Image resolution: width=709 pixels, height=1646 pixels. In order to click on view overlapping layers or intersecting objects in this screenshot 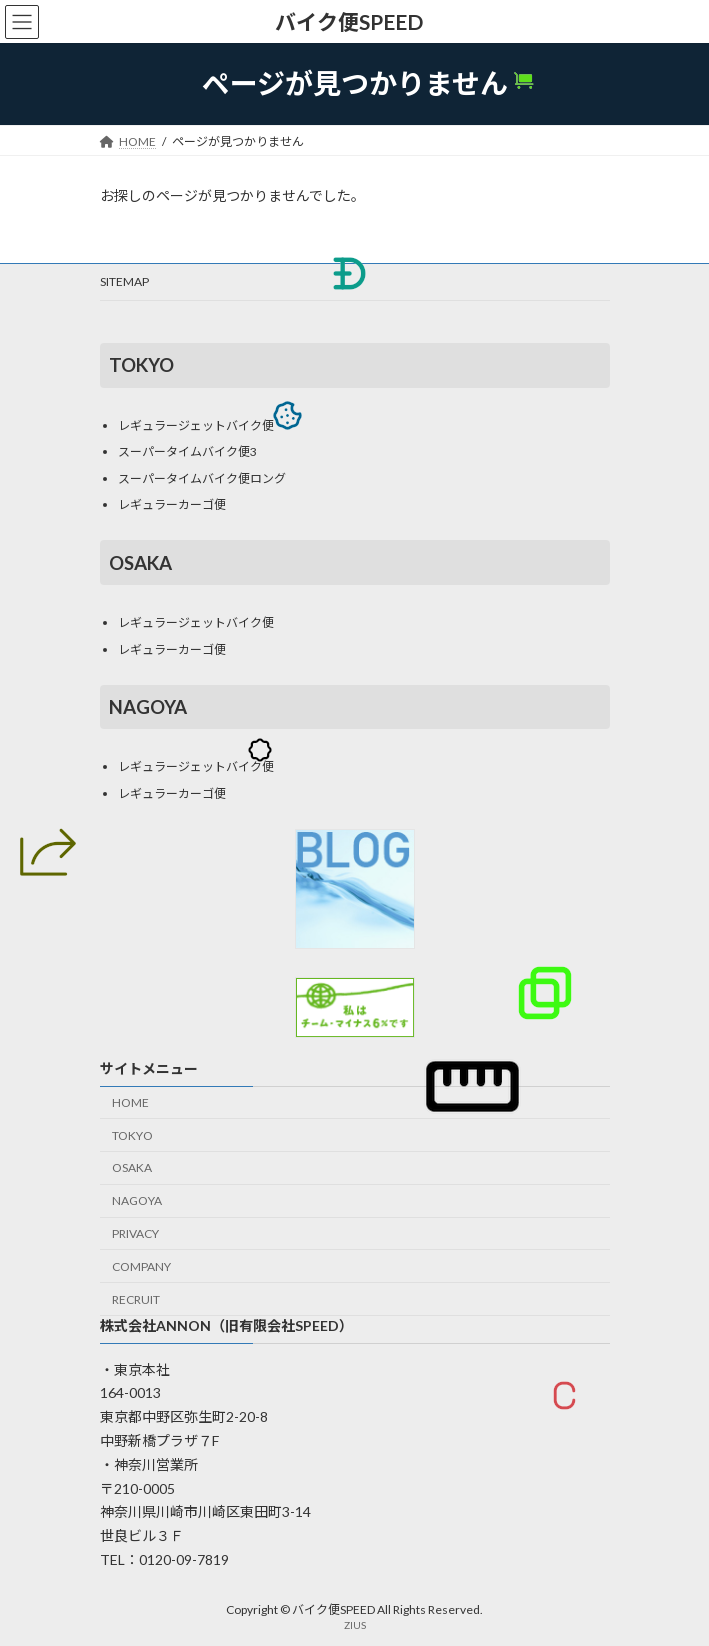, I will do `click(545, 993)`.